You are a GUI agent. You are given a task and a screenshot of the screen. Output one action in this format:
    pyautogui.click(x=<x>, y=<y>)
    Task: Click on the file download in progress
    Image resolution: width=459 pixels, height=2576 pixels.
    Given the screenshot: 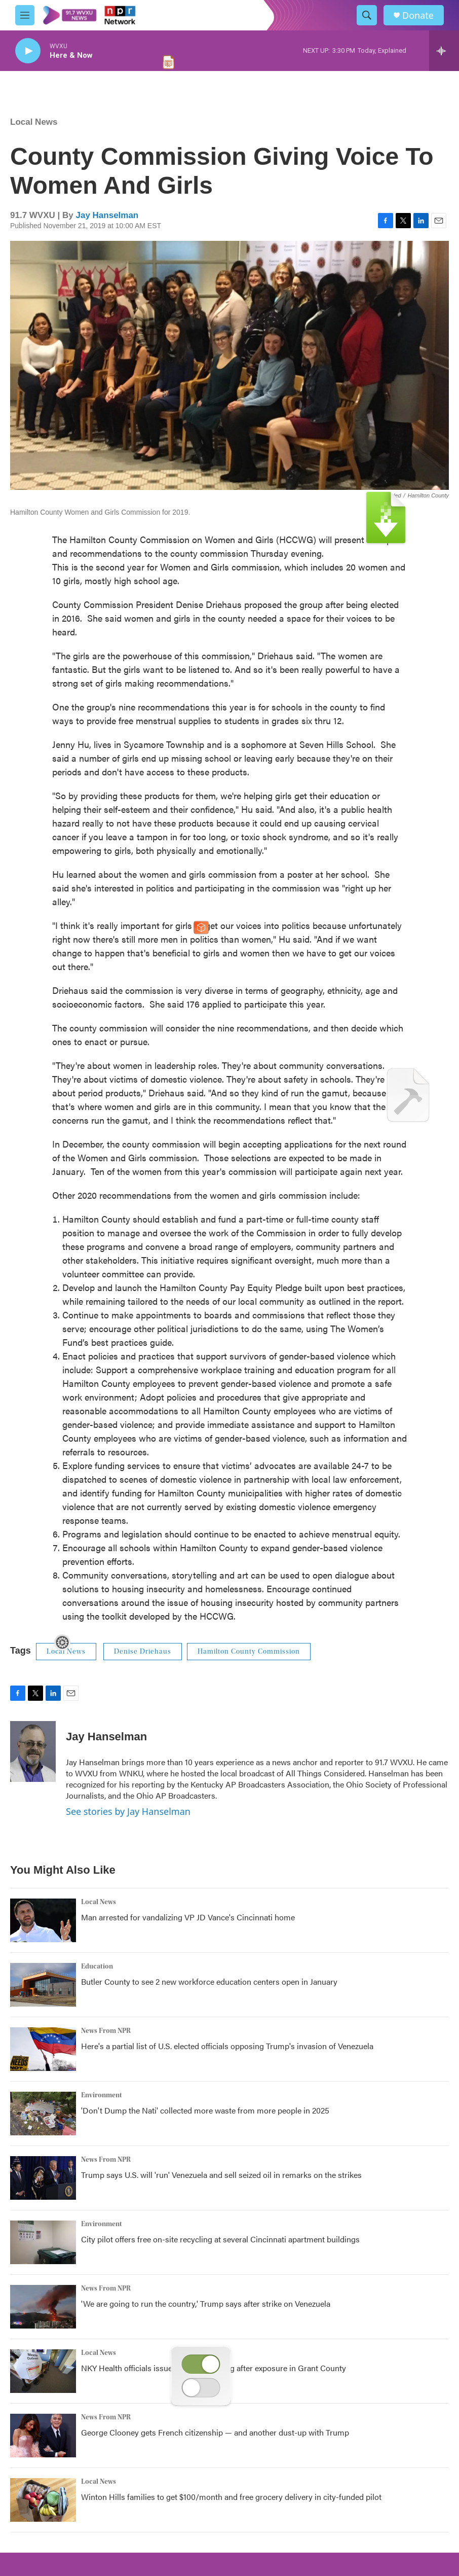 What is the action you would take?
    pyautogui.click(x=386, y=518)
    